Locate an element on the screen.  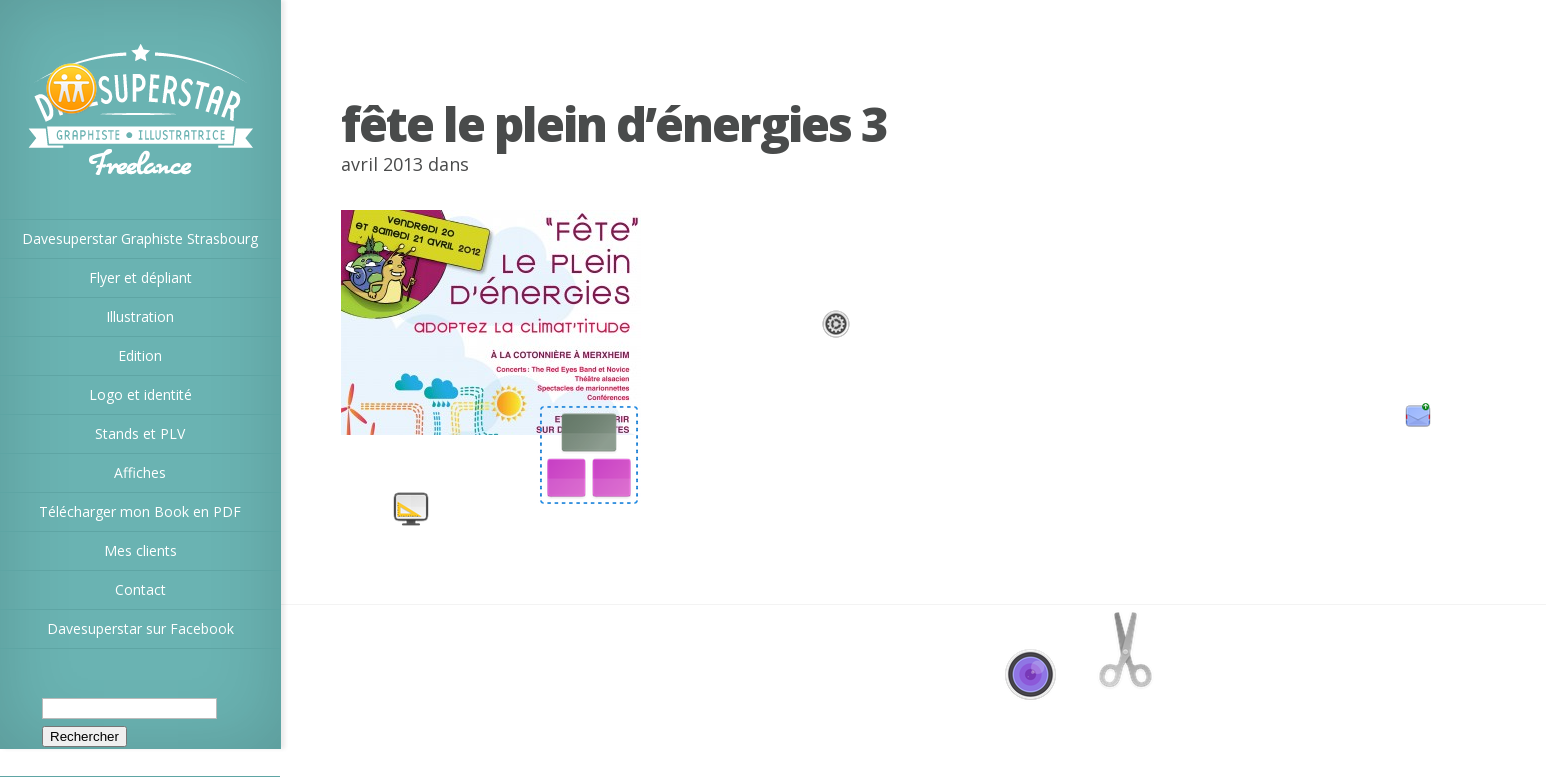
open display settings is located at coordinates (411, 509).